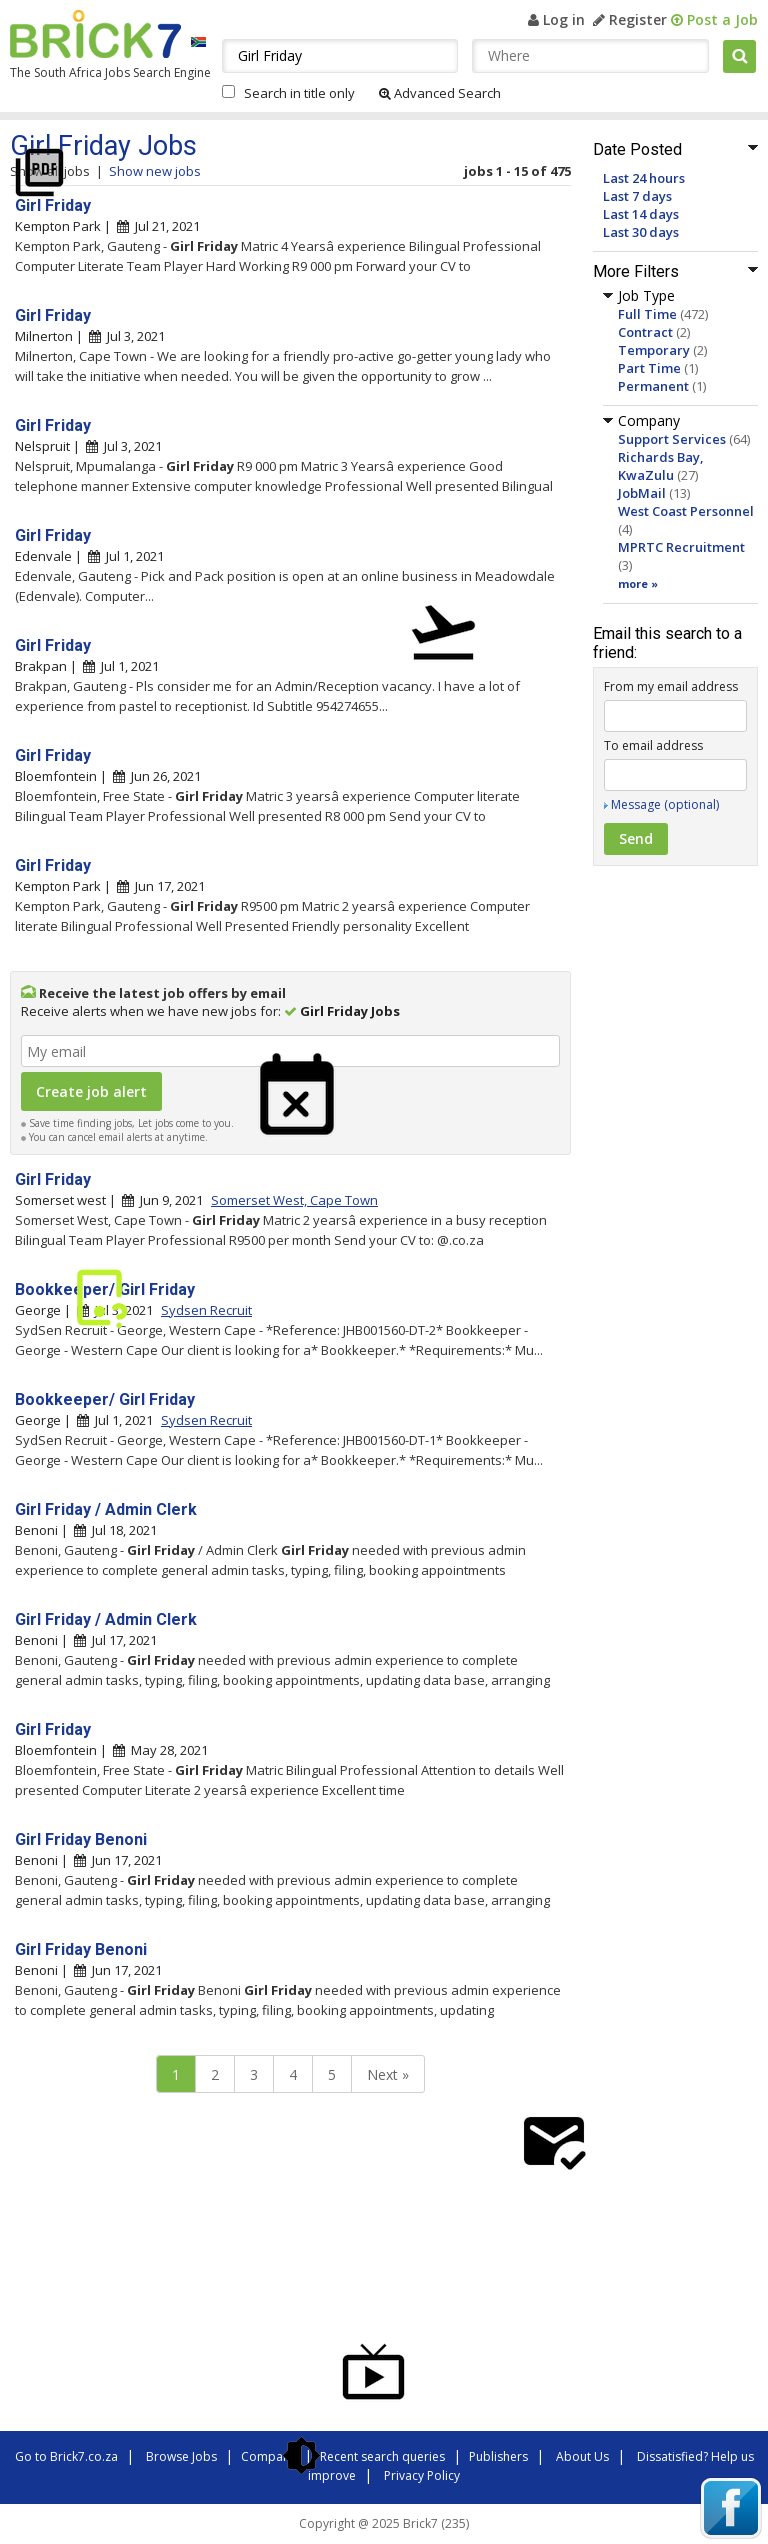 The image size is (768, 2544). I want to click on watch live television or streaming content, so click(373, 2371).